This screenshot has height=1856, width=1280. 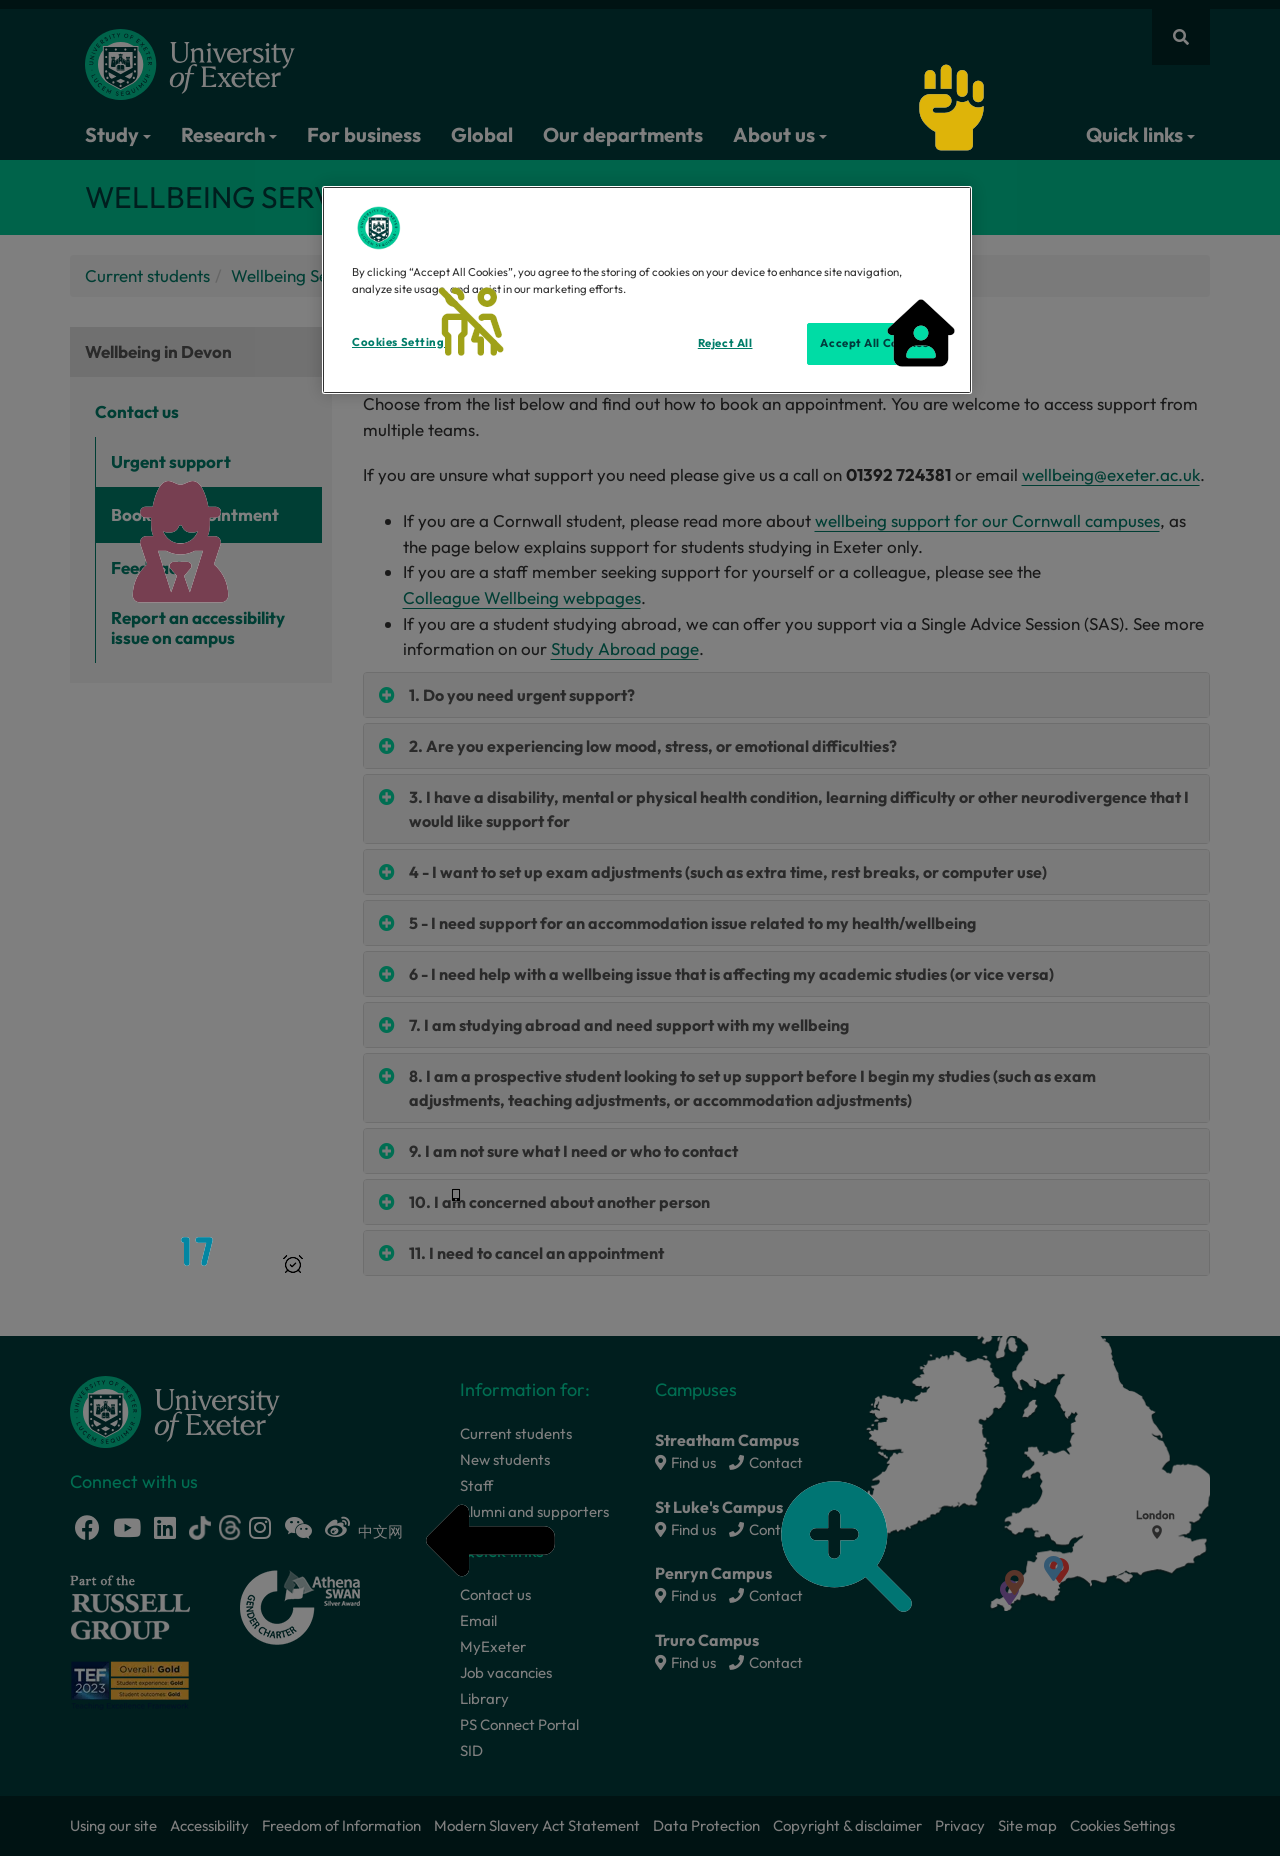 I want to click on access incognito or private browsing mode, so click(x=180, y=543).